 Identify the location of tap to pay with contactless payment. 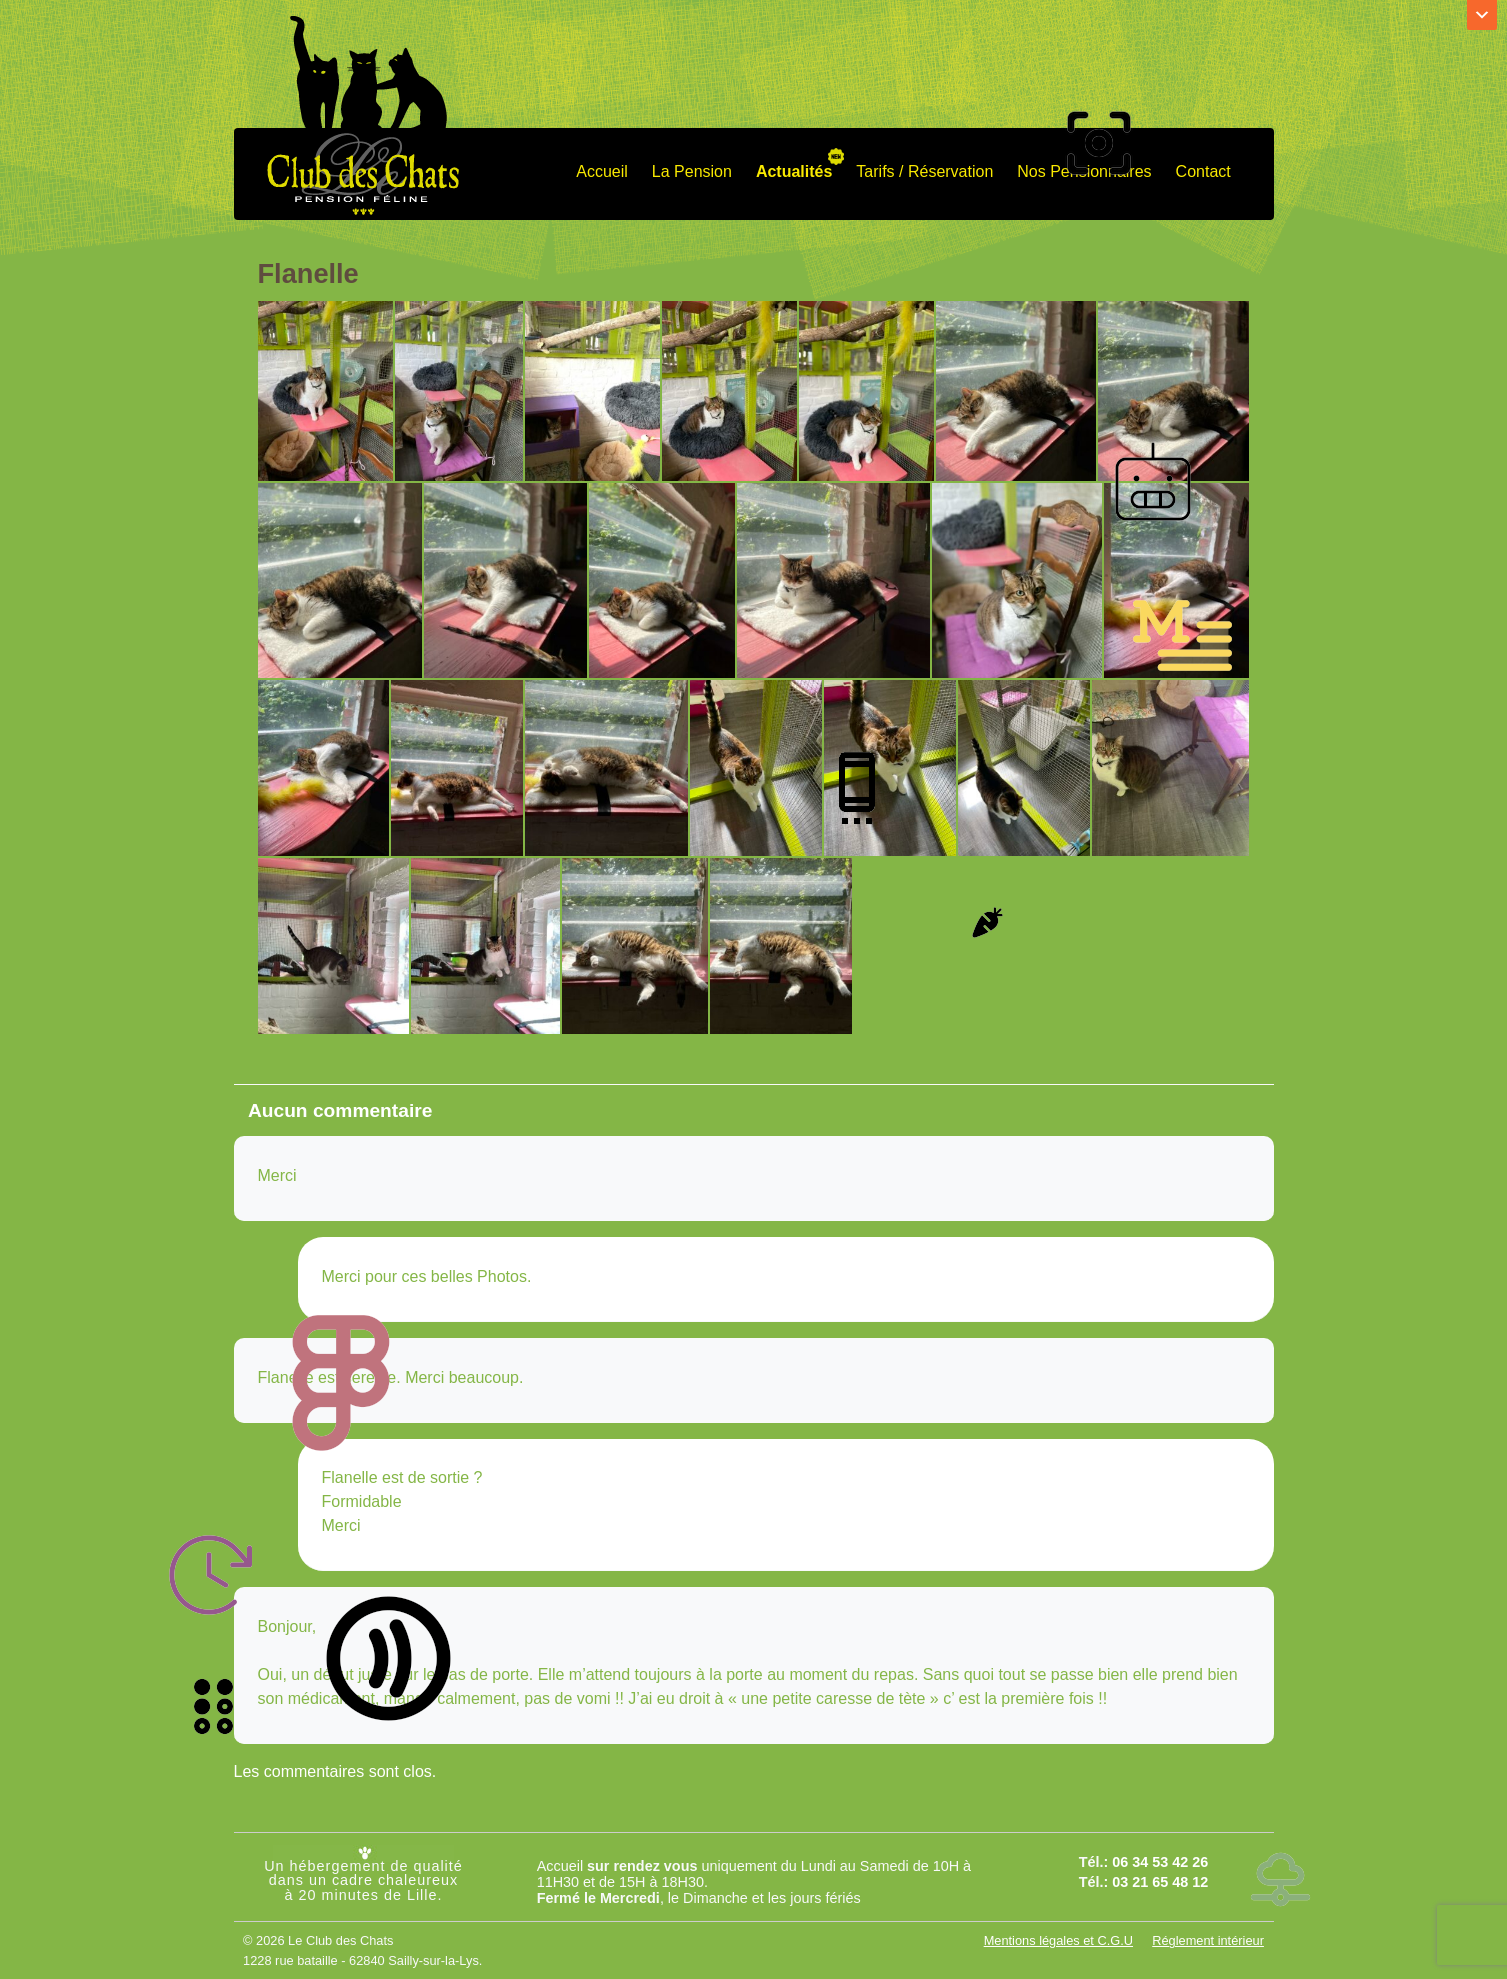
(388, 1658).